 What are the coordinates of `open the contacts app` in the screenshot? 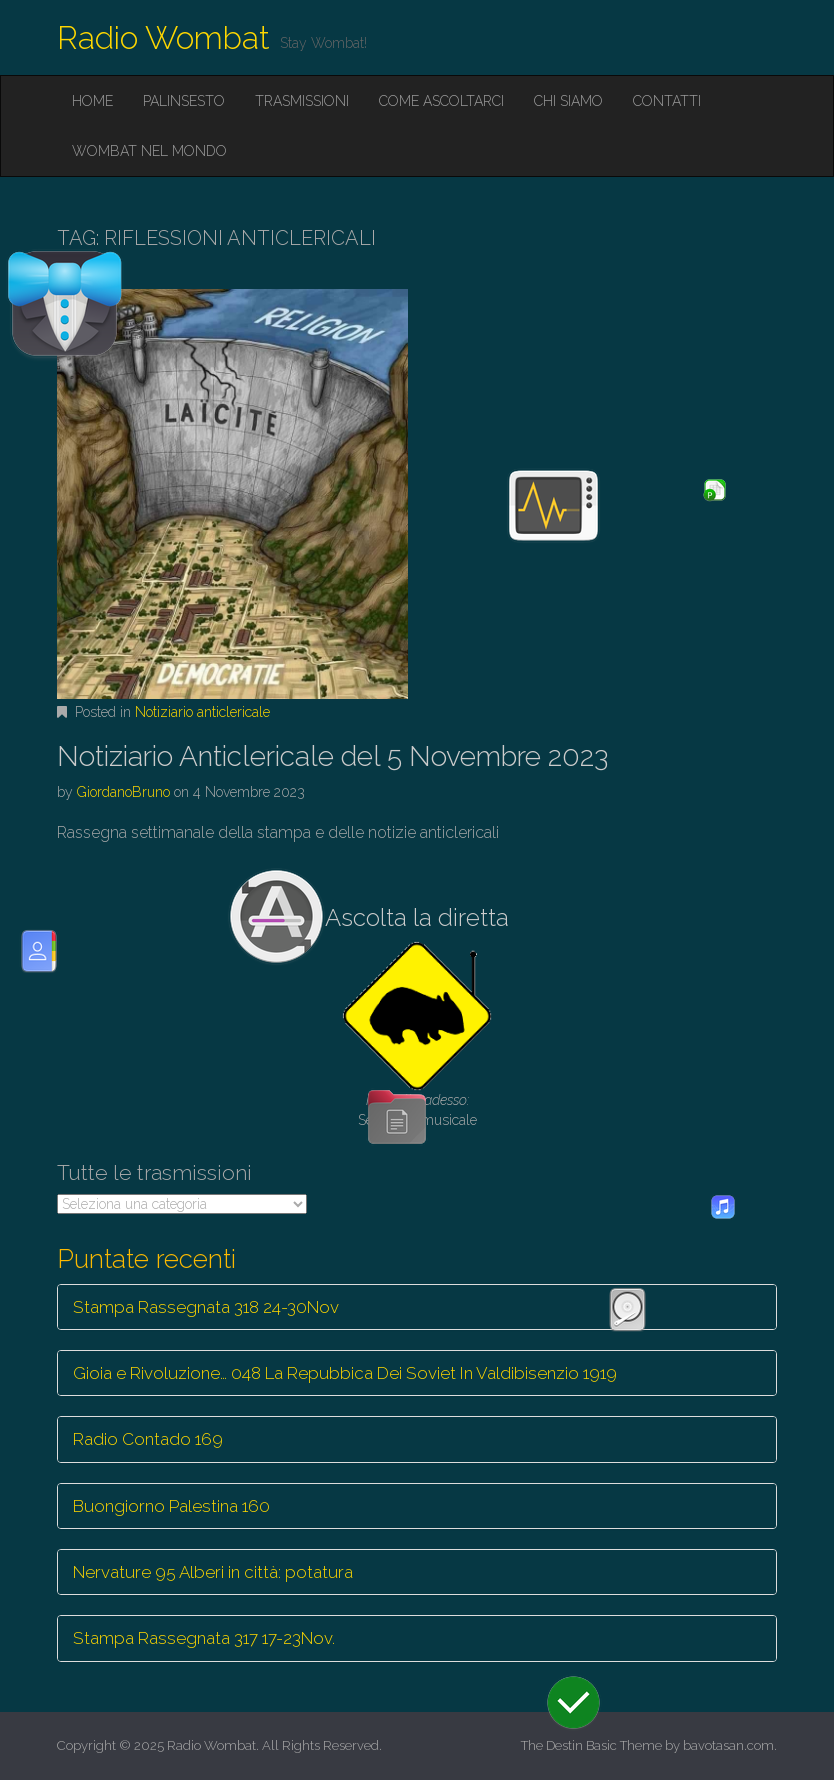 It's located at (39, 951).